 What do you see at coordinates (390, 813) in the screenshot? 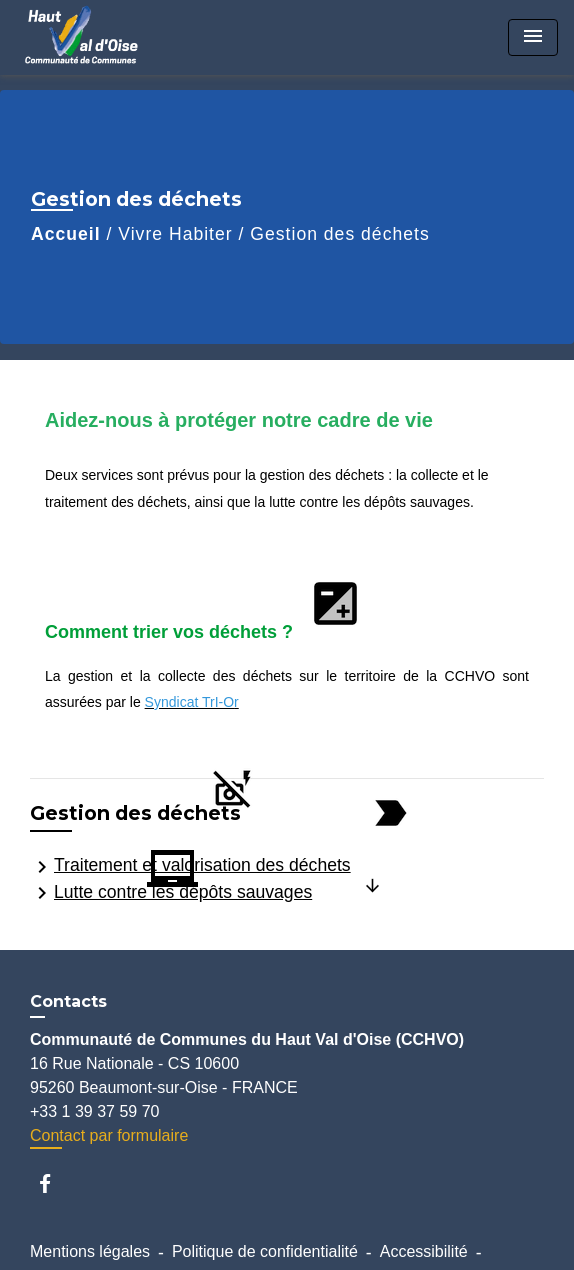
I see `mark a message or item as important` at bounding box center [390, 813].